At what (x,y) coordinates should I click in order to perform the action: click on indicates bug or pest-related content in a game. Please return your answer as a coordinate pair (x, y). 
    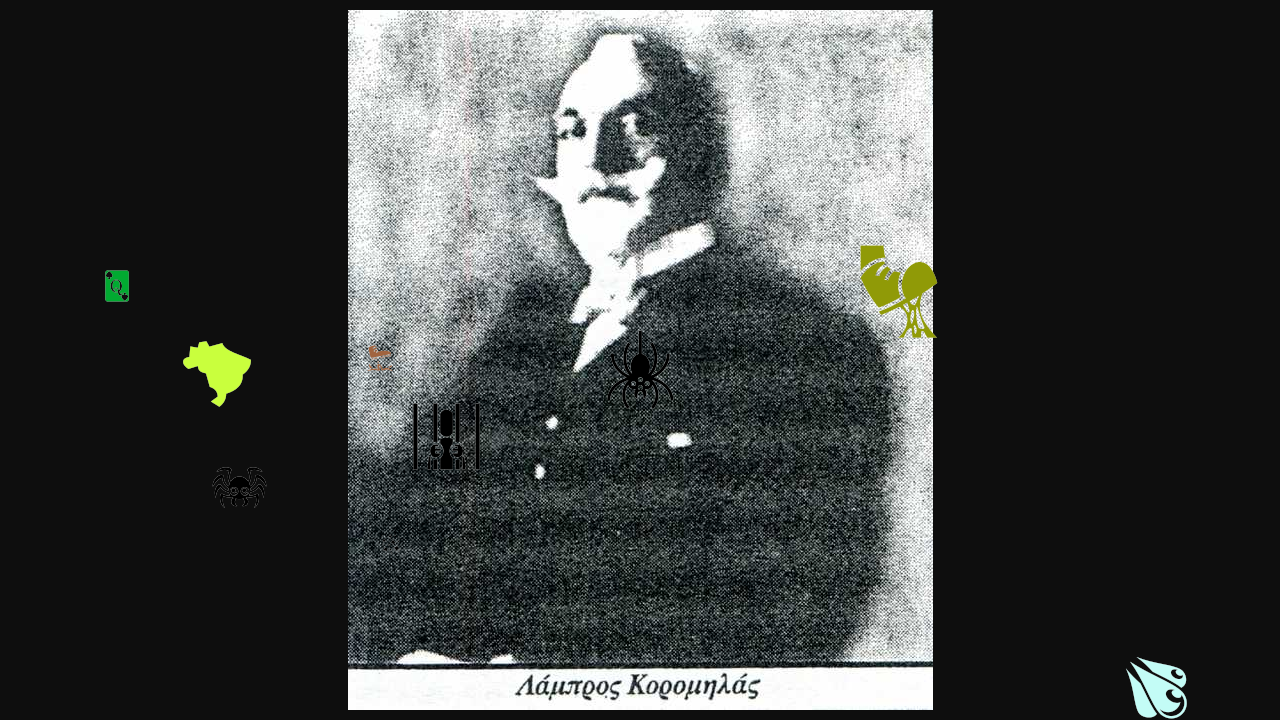
    Looking at the image, I should click on (239, 488).